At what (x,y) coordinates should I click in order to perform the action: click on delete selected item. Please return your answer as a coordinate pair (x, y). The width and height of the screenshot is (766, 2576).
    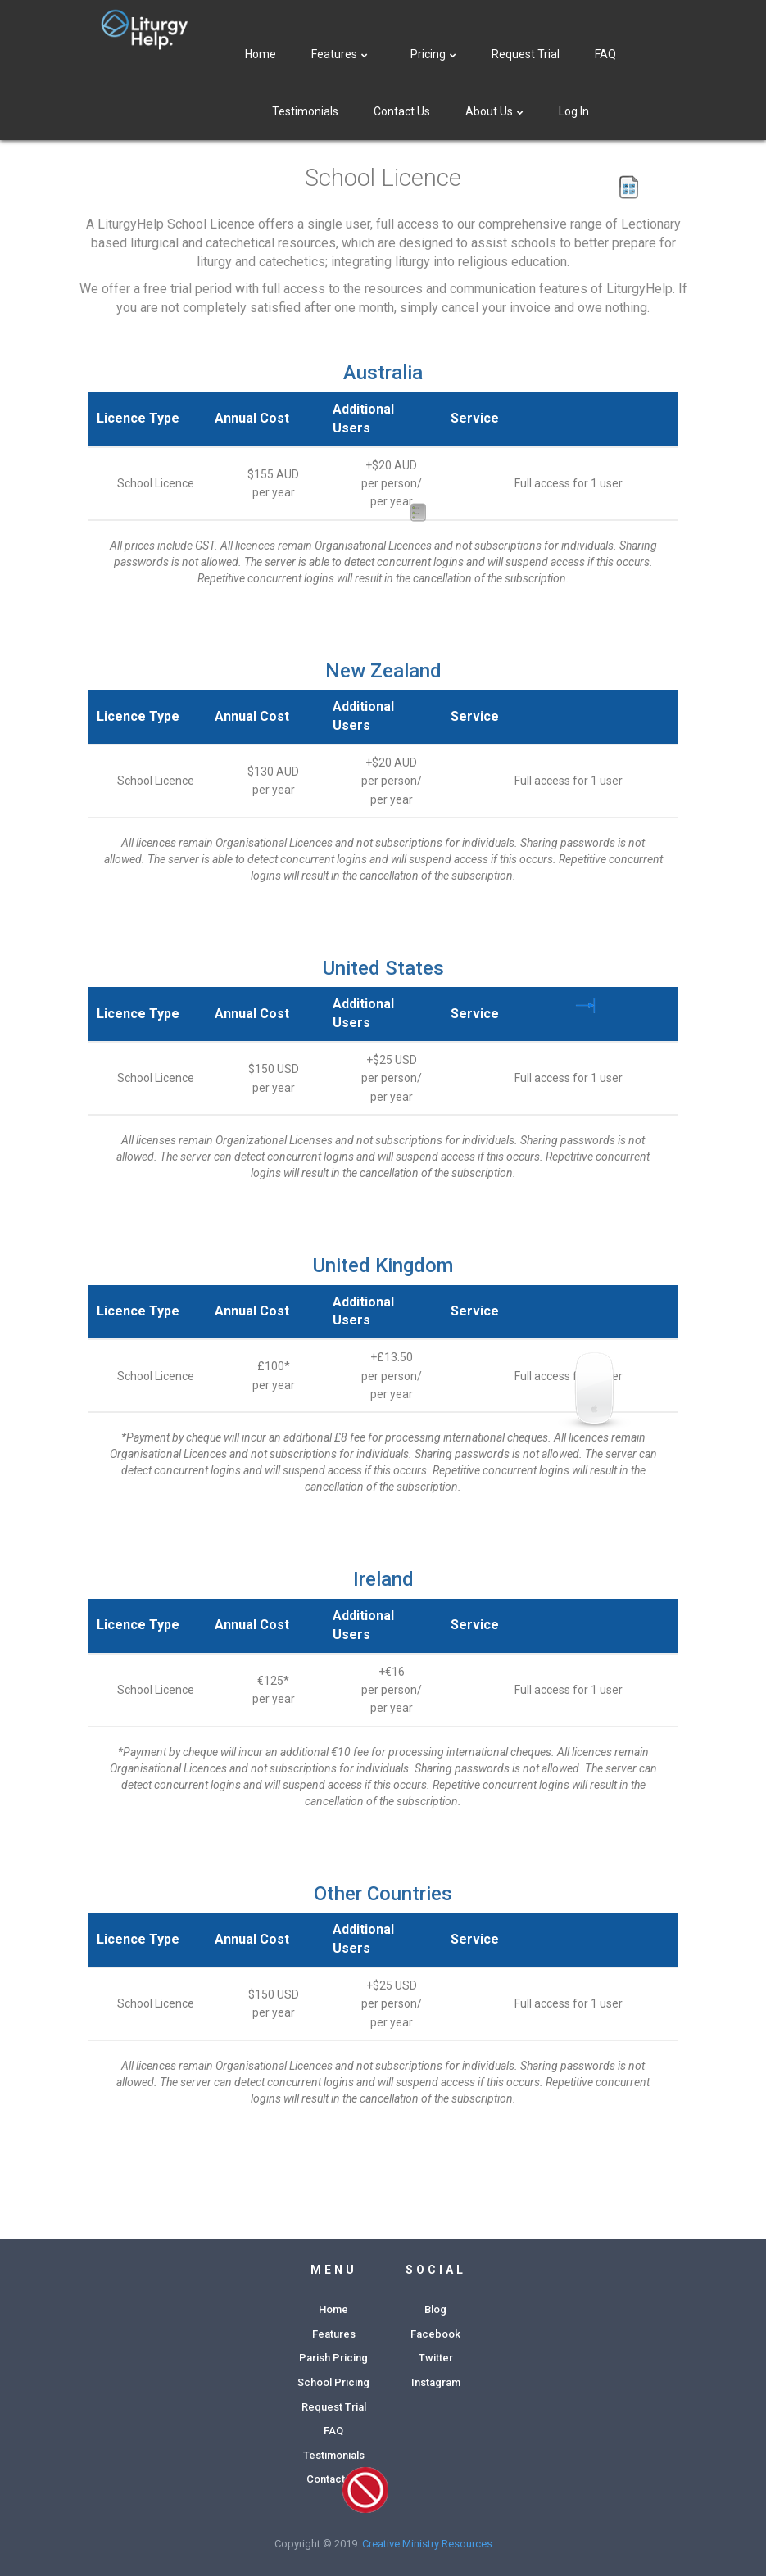
    Looking at the image, I should click on (365, 2490).